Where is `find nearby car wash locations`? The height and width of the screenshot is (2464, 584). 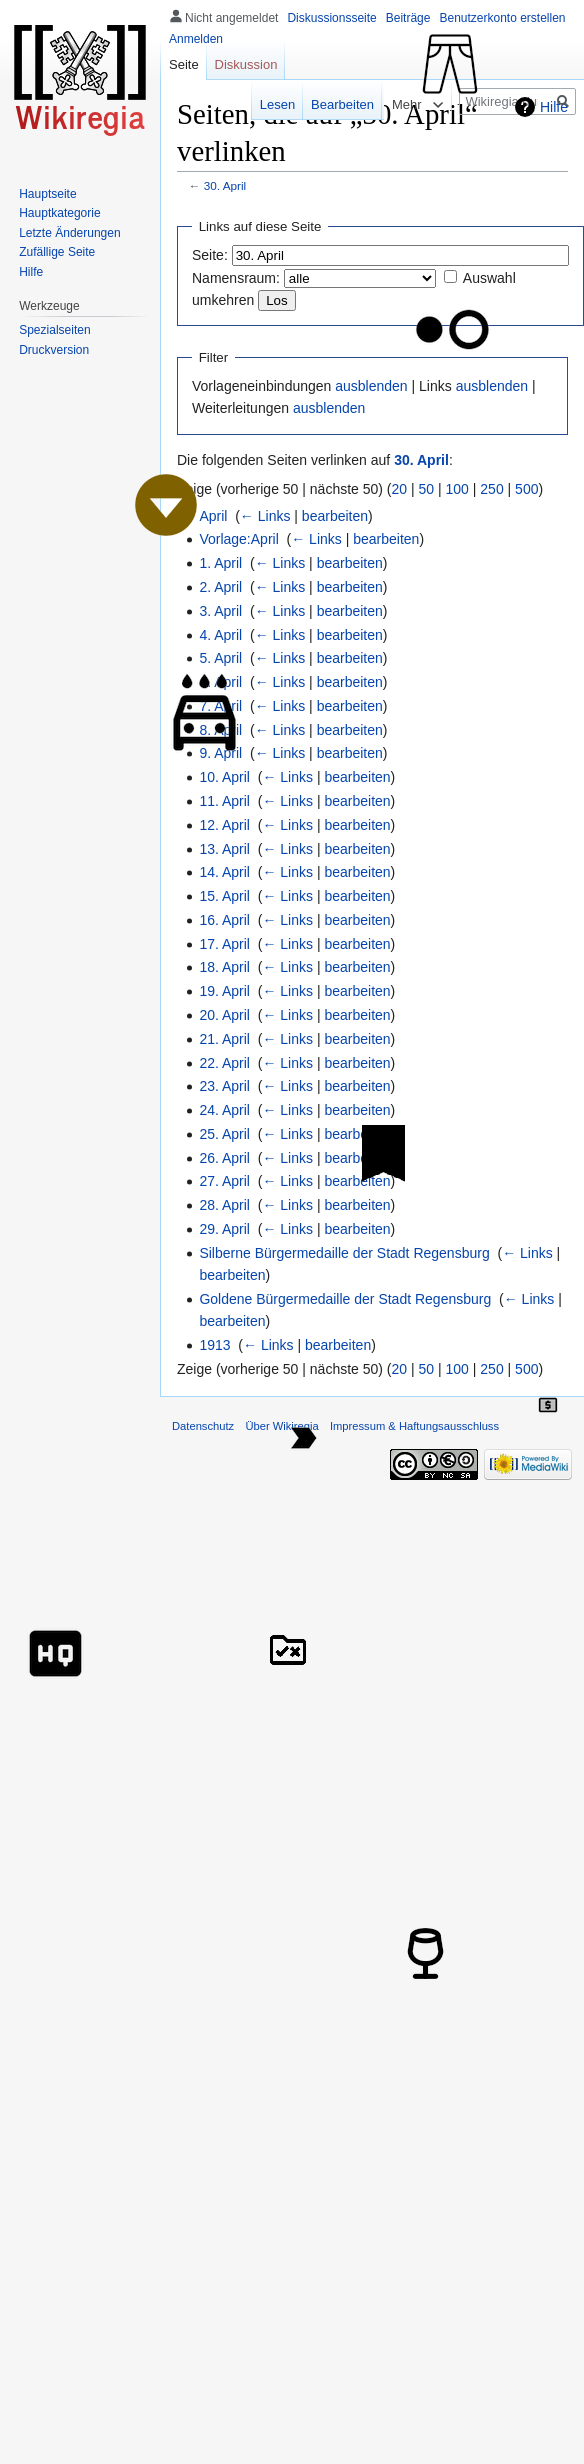 find nearby car wash locations is located at coordinates (204, 712).